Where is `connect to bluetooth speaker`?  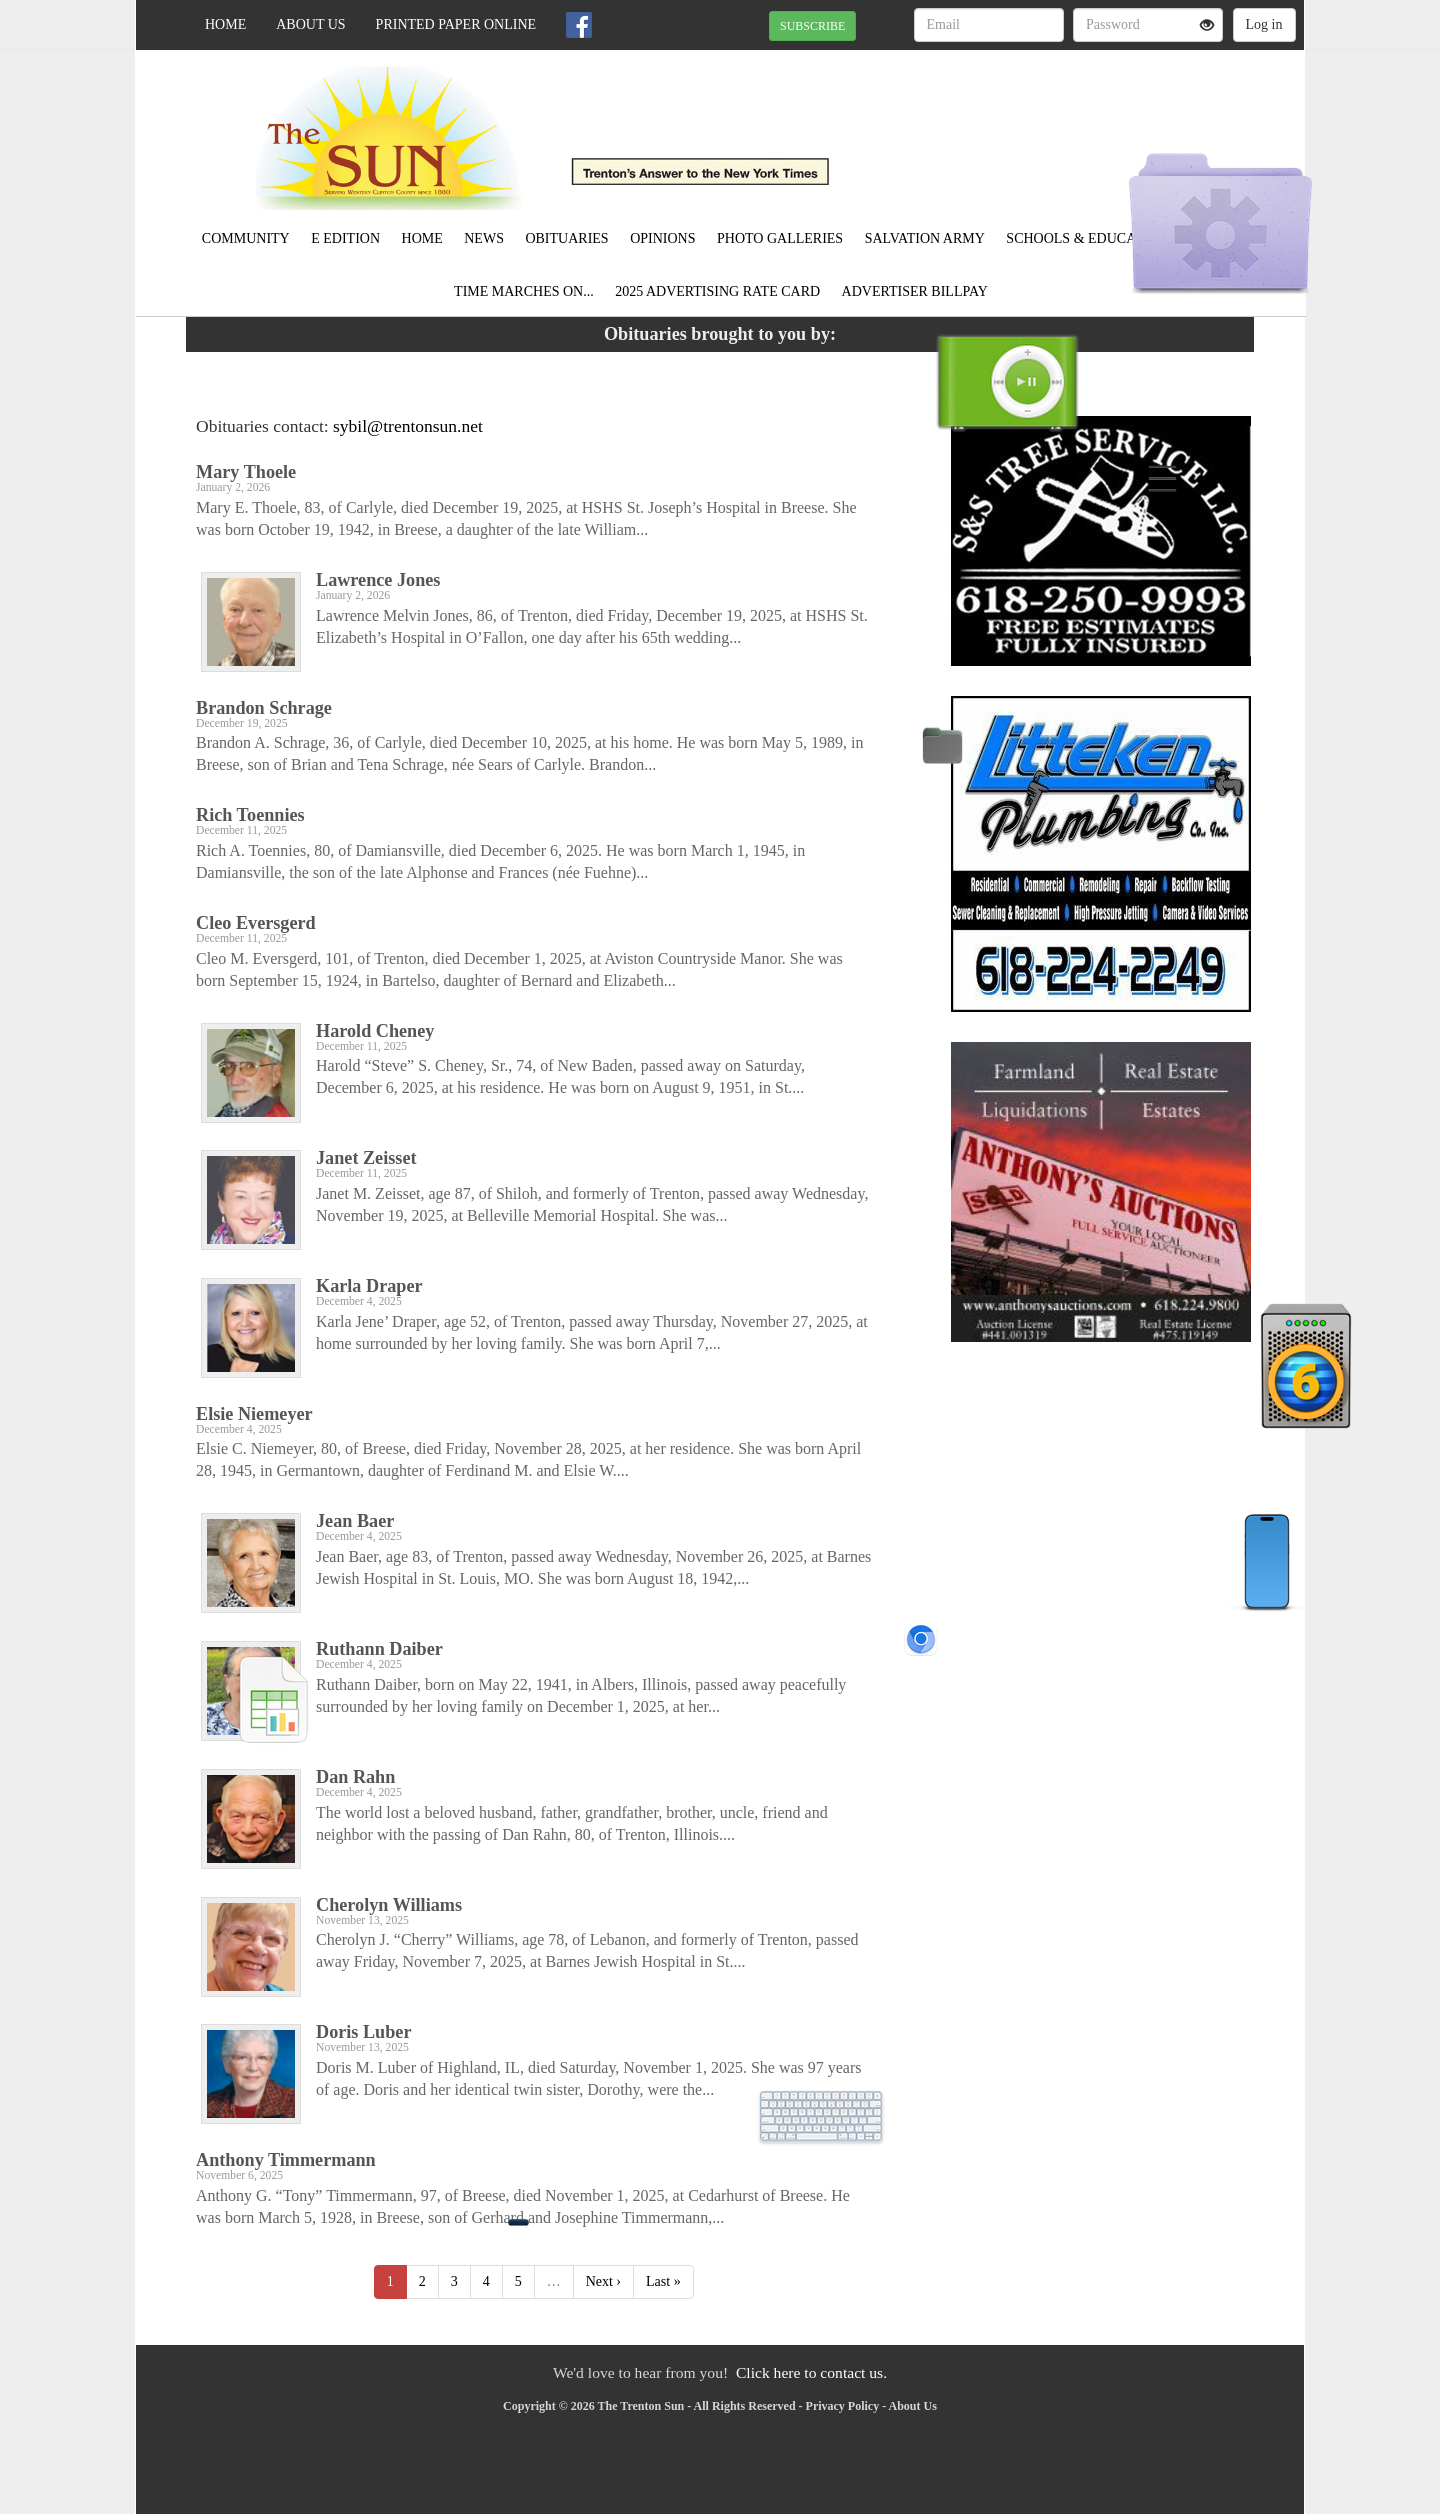 connect to bluetooth speaker is located at coordinates (518, 2222).